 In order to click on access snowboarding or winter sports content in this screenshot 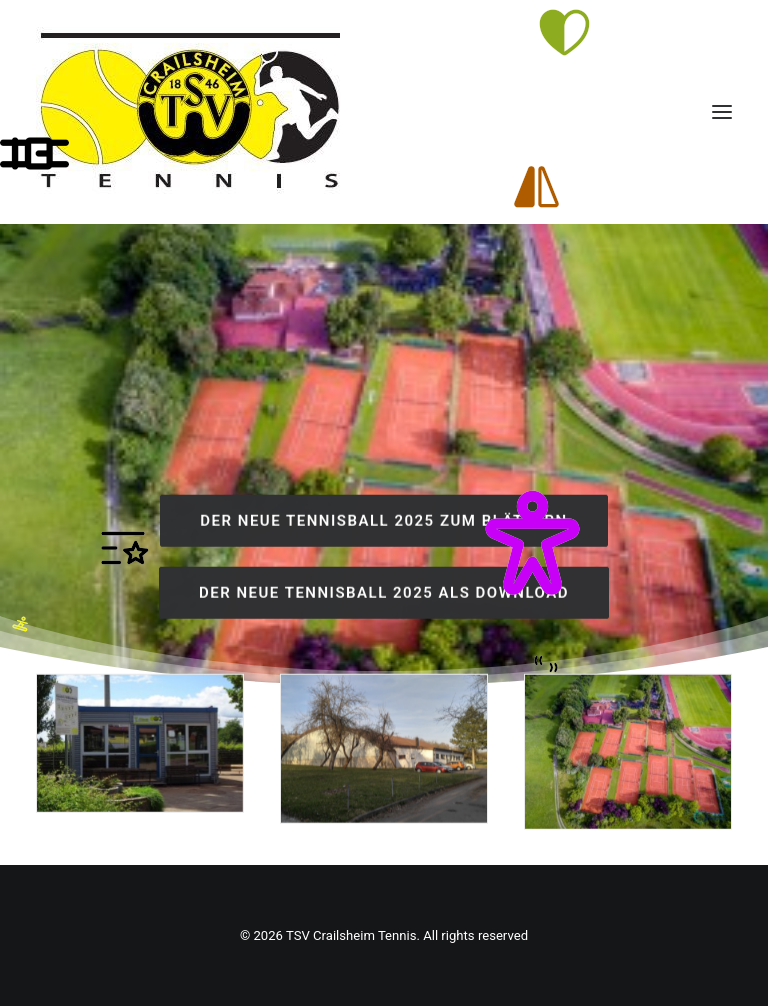, I will do `click(21, 624)`.